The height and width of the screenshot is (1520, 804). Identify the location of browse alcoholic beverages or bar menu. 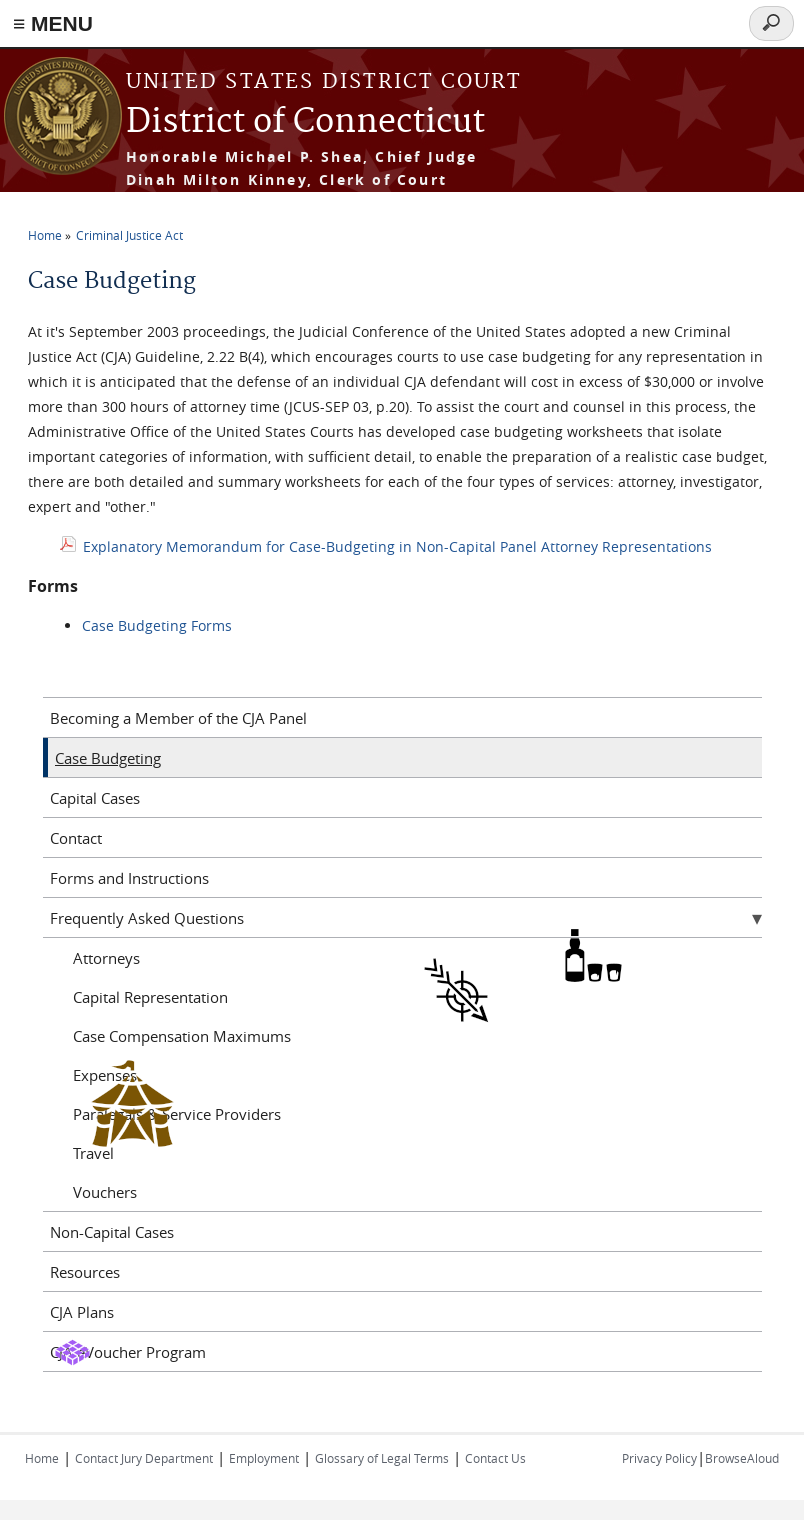
(593, 955).